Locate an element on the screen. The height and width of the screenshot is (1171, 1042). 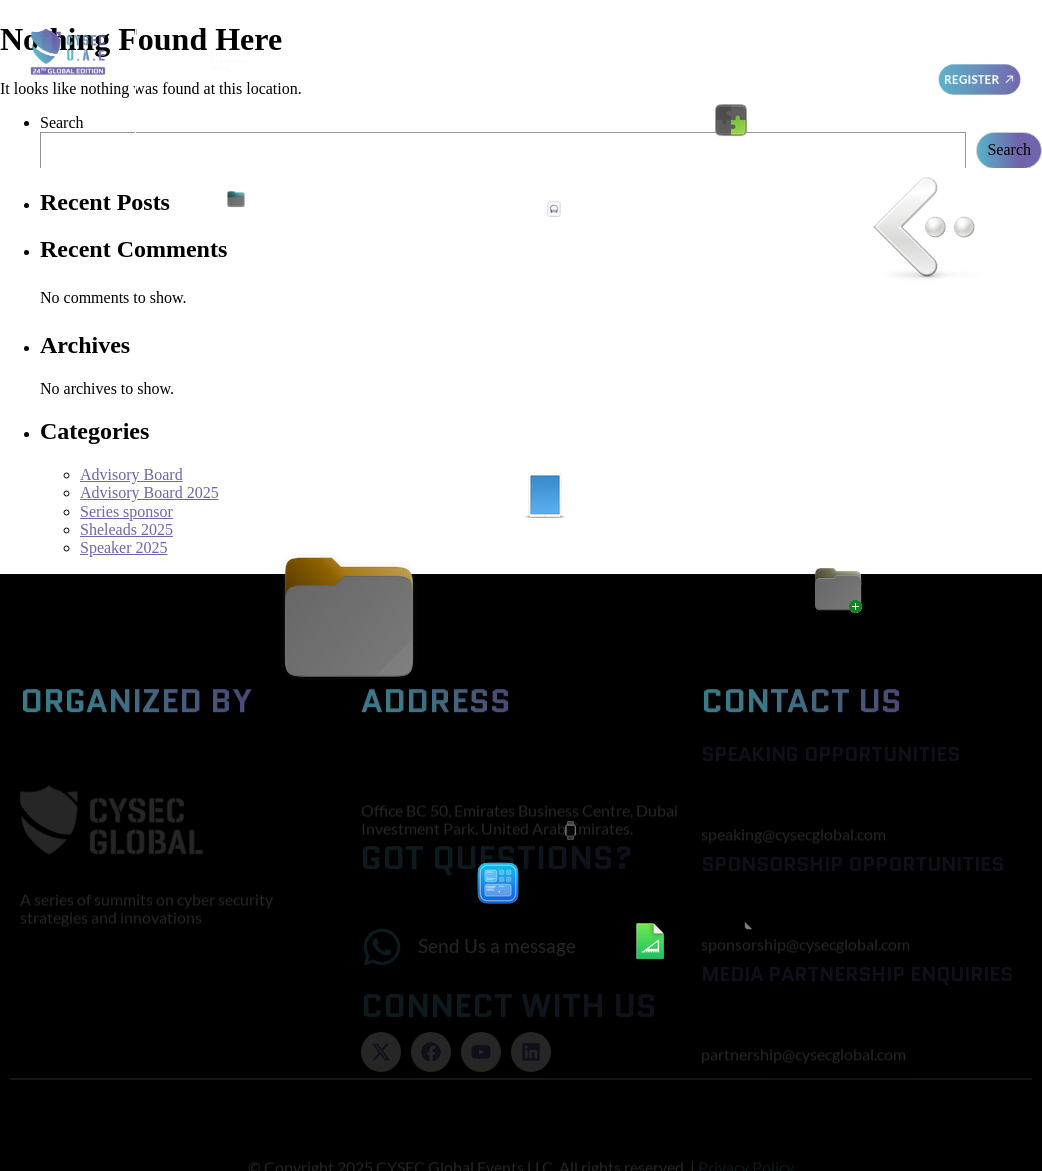
open a UI designer or interface builder file is located at coordinates (693, 941).